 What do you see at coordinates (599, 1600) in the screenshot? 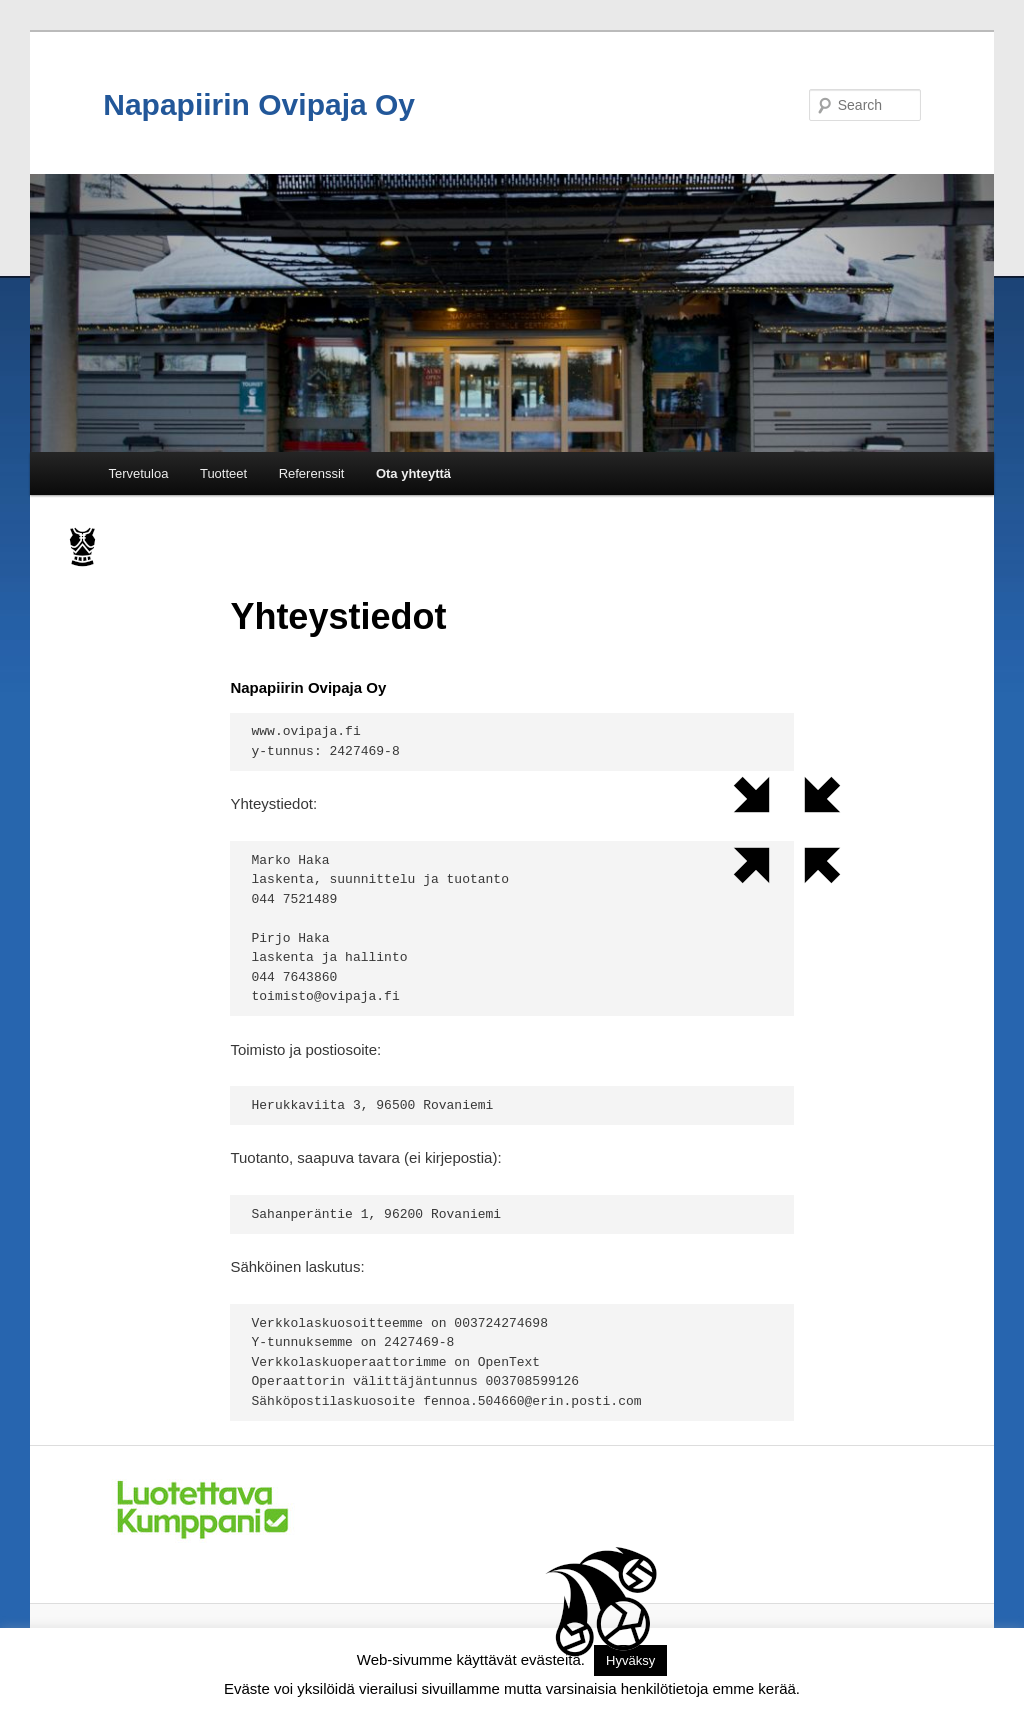
I see `fire attack or spell ability in a game` at bounding box center [599, 1600].